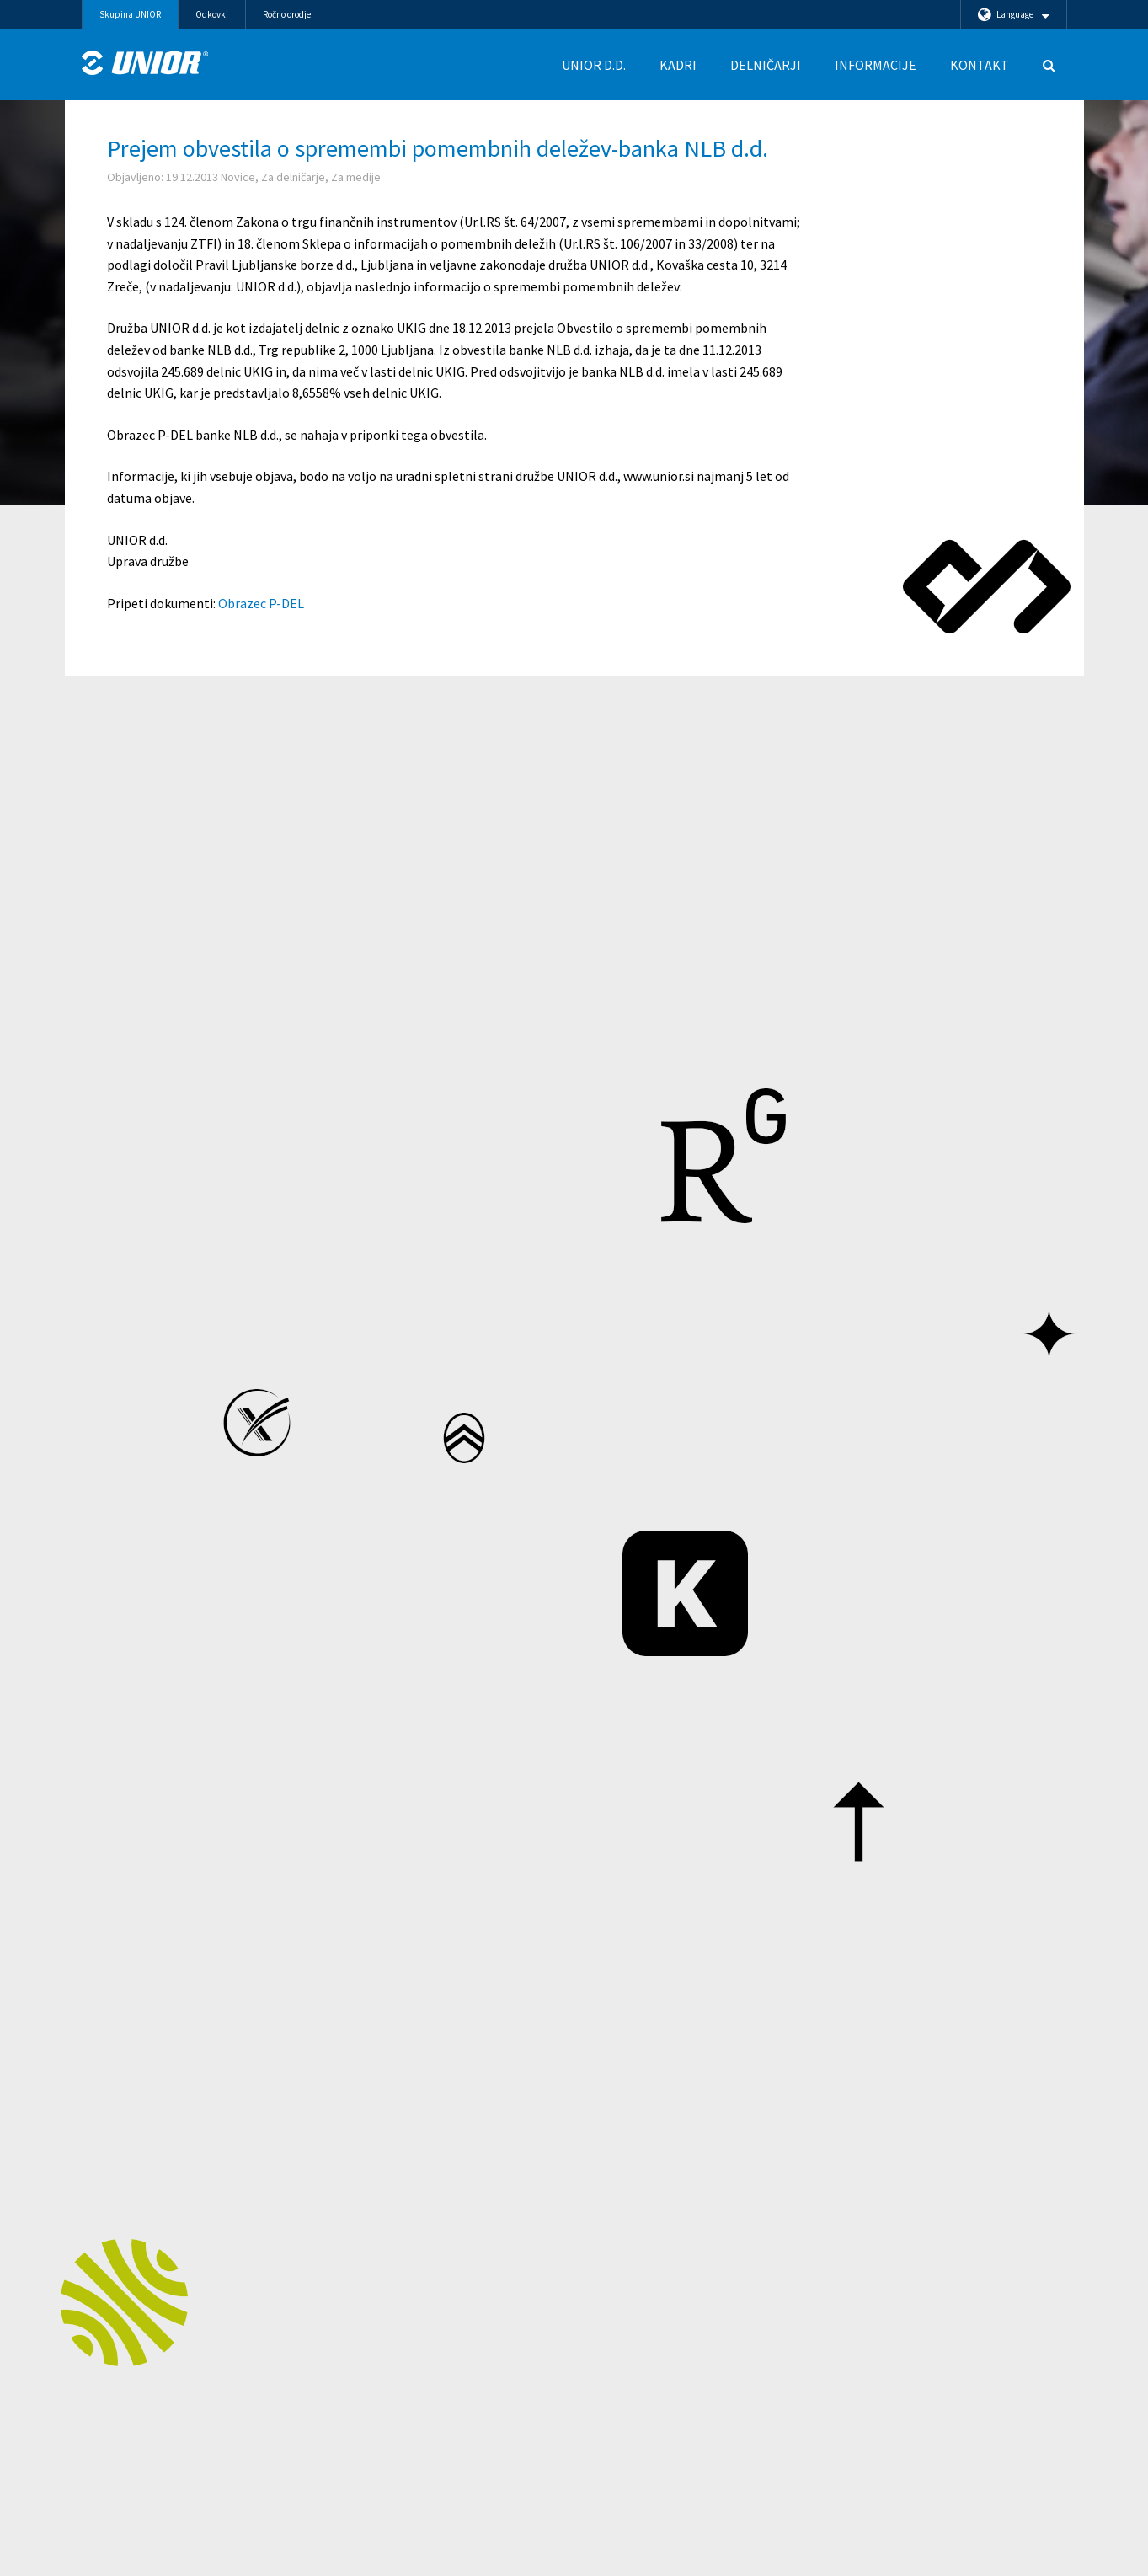  What do you see at coordinates (858, 1821) in the screenshot?
I see `scroll to top of page` at bounding box center [858, 1821].